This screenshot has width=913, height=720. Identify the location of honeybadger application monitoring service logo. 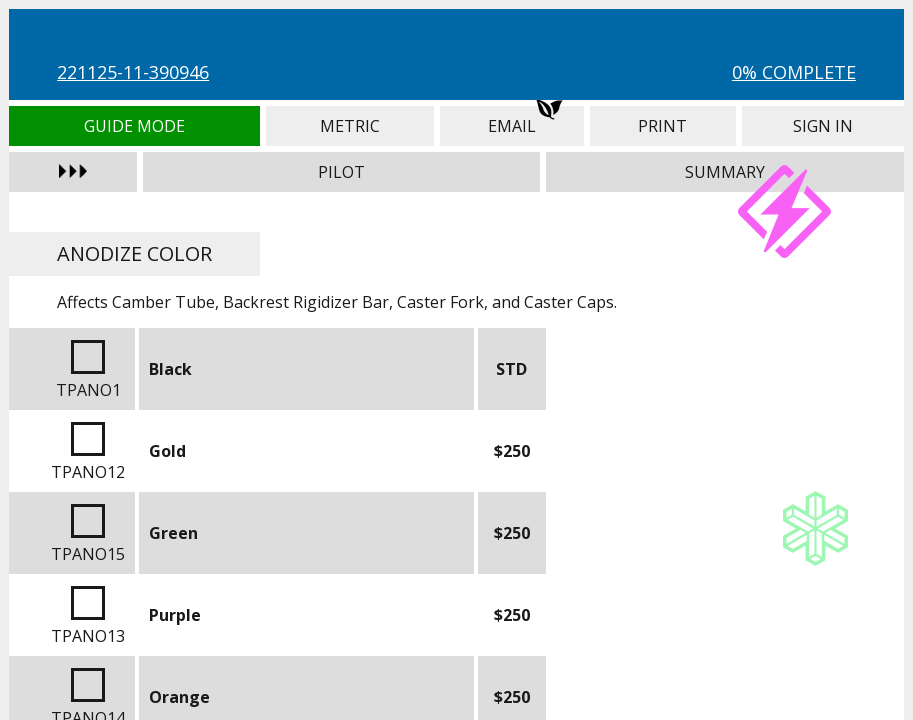
(784, 211).